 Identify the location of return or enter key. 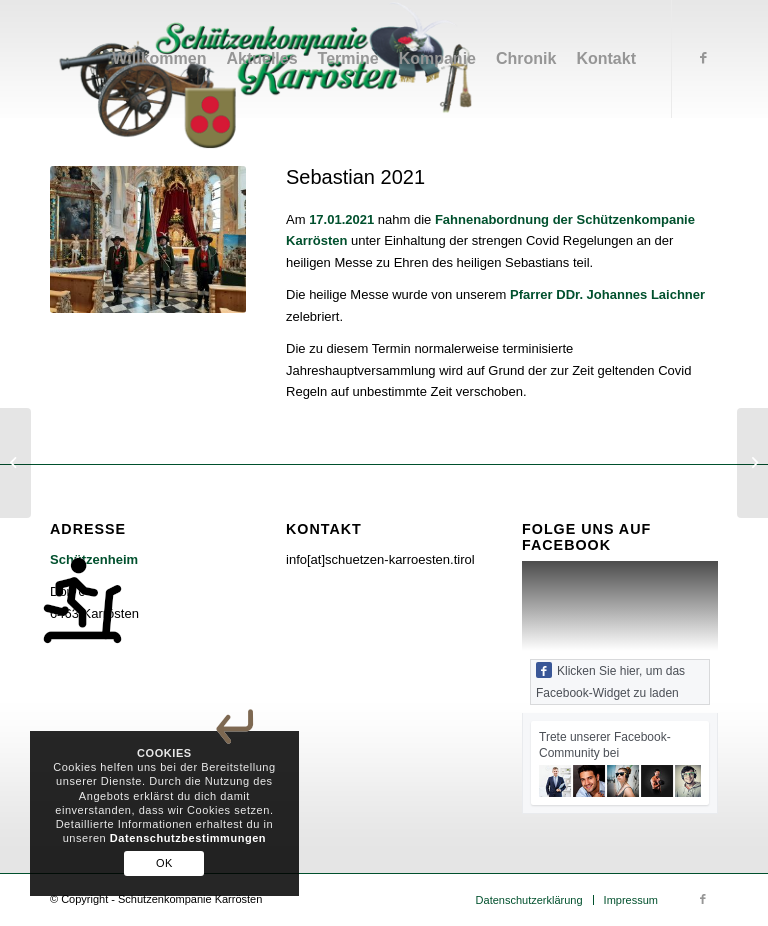
(233, 726).